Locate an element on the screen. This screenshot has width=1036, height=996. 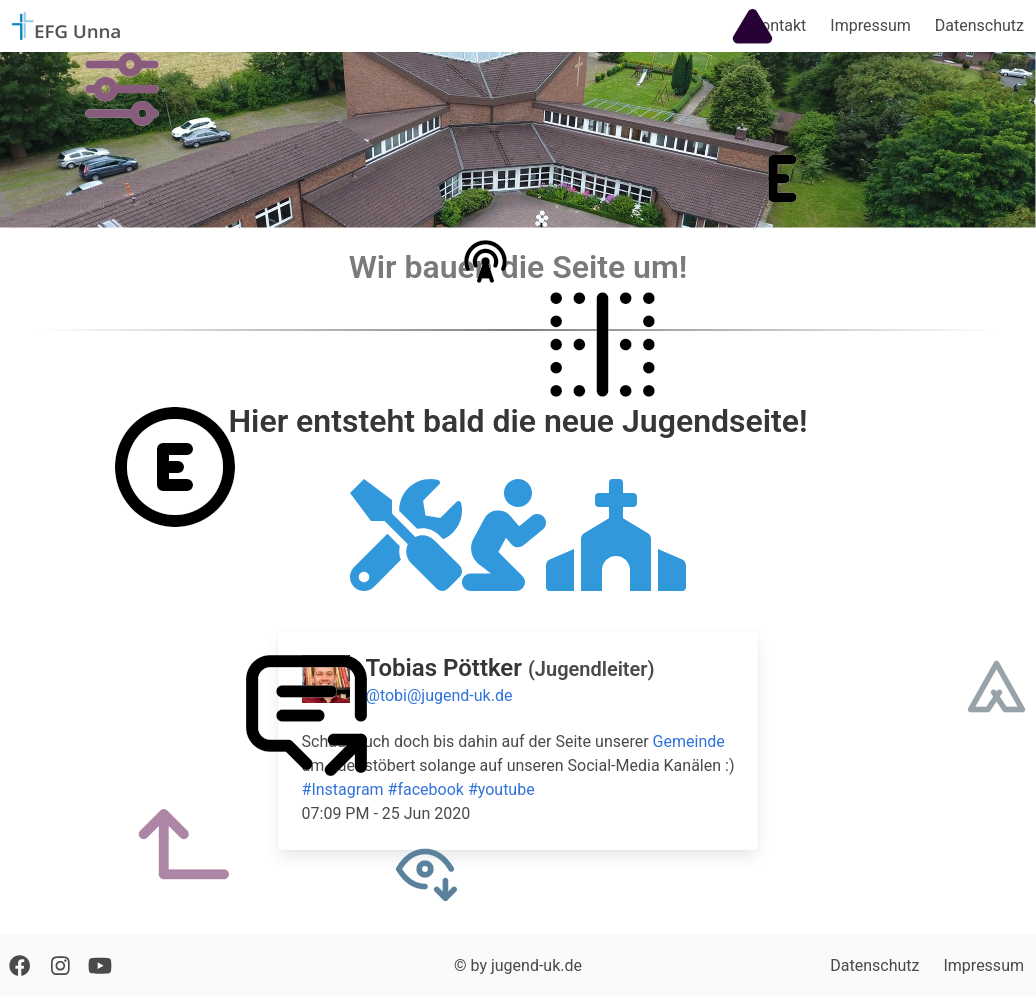
indicates a warning or alert status is located at coordinates (752, 27).